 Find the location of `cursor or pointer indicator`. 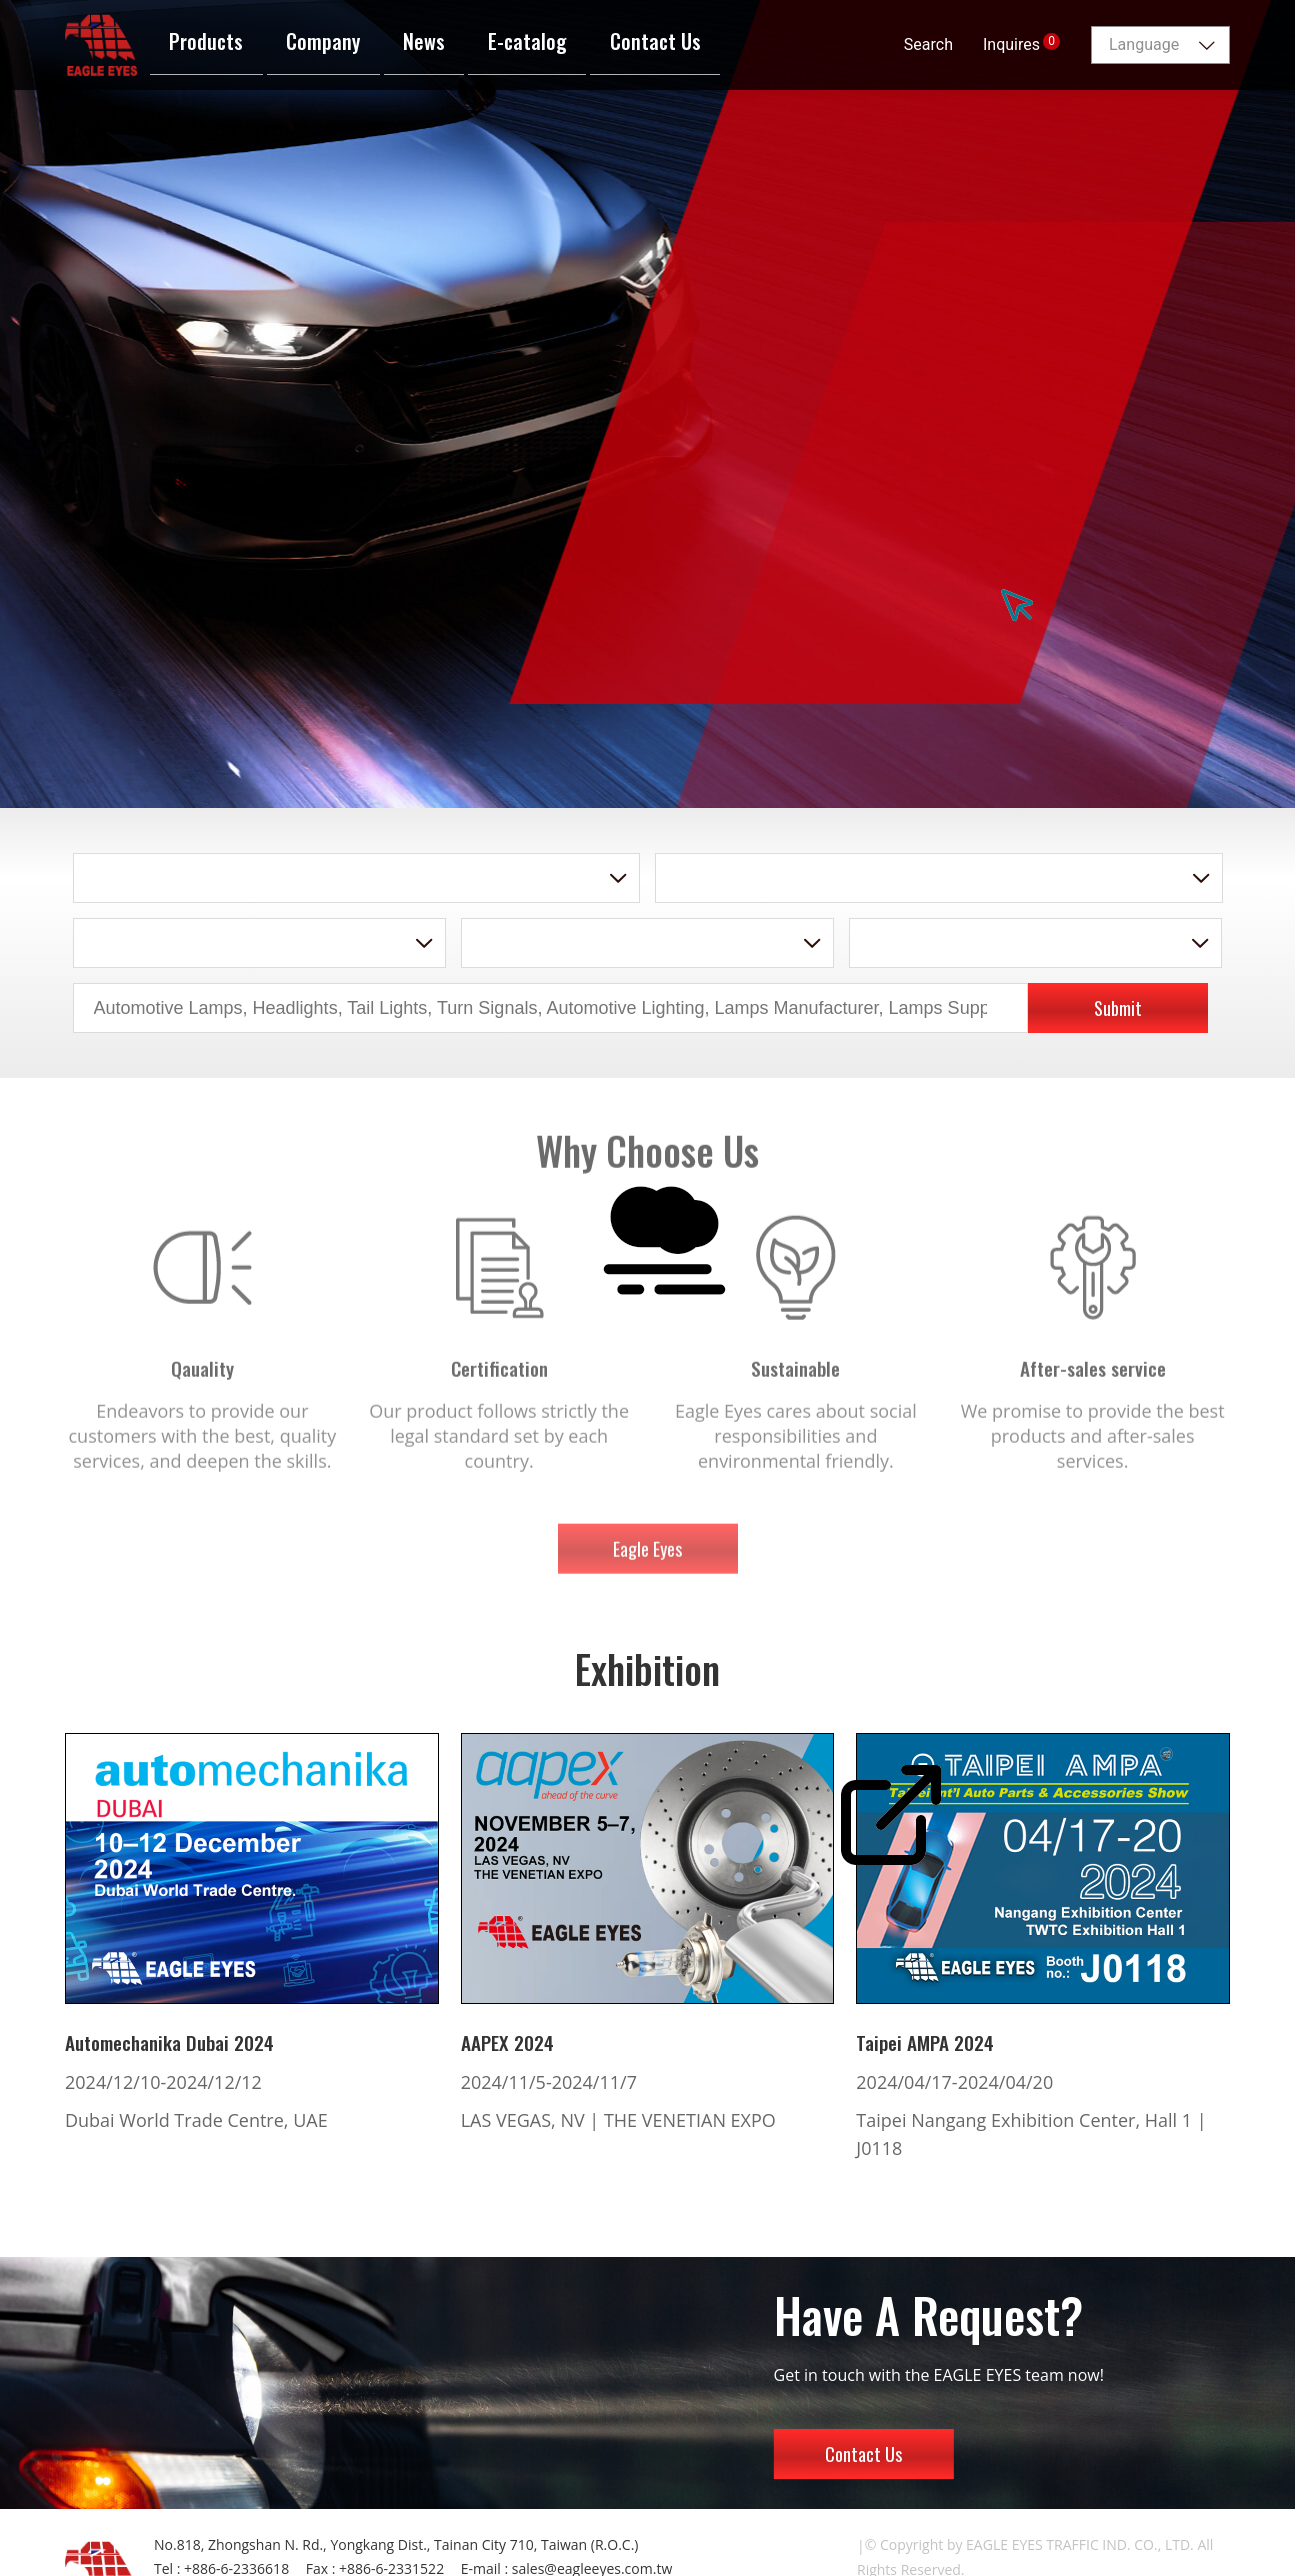

cursor or pointer indicator is located at coordinates (1018, 606).